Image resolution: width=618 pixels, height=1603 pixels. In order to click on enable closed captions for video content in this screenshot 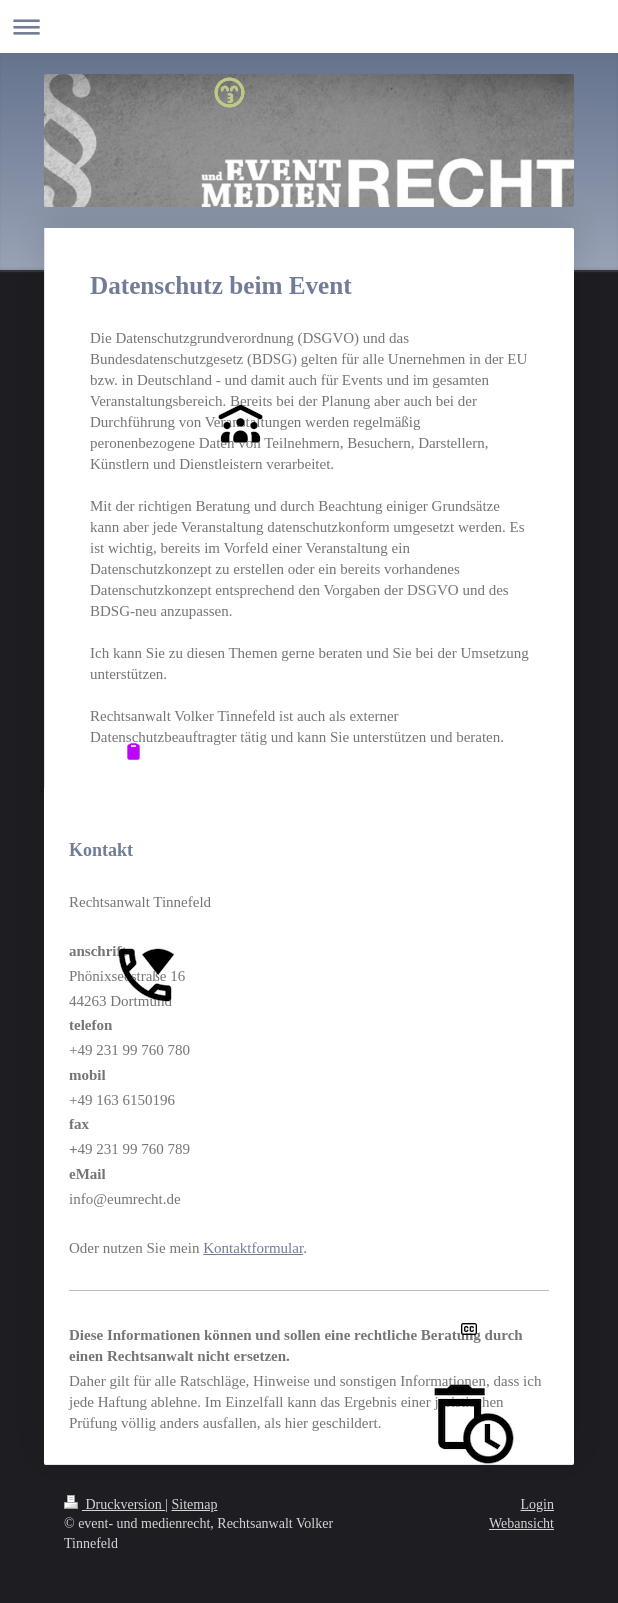, I will do `click(469, 1329)`.